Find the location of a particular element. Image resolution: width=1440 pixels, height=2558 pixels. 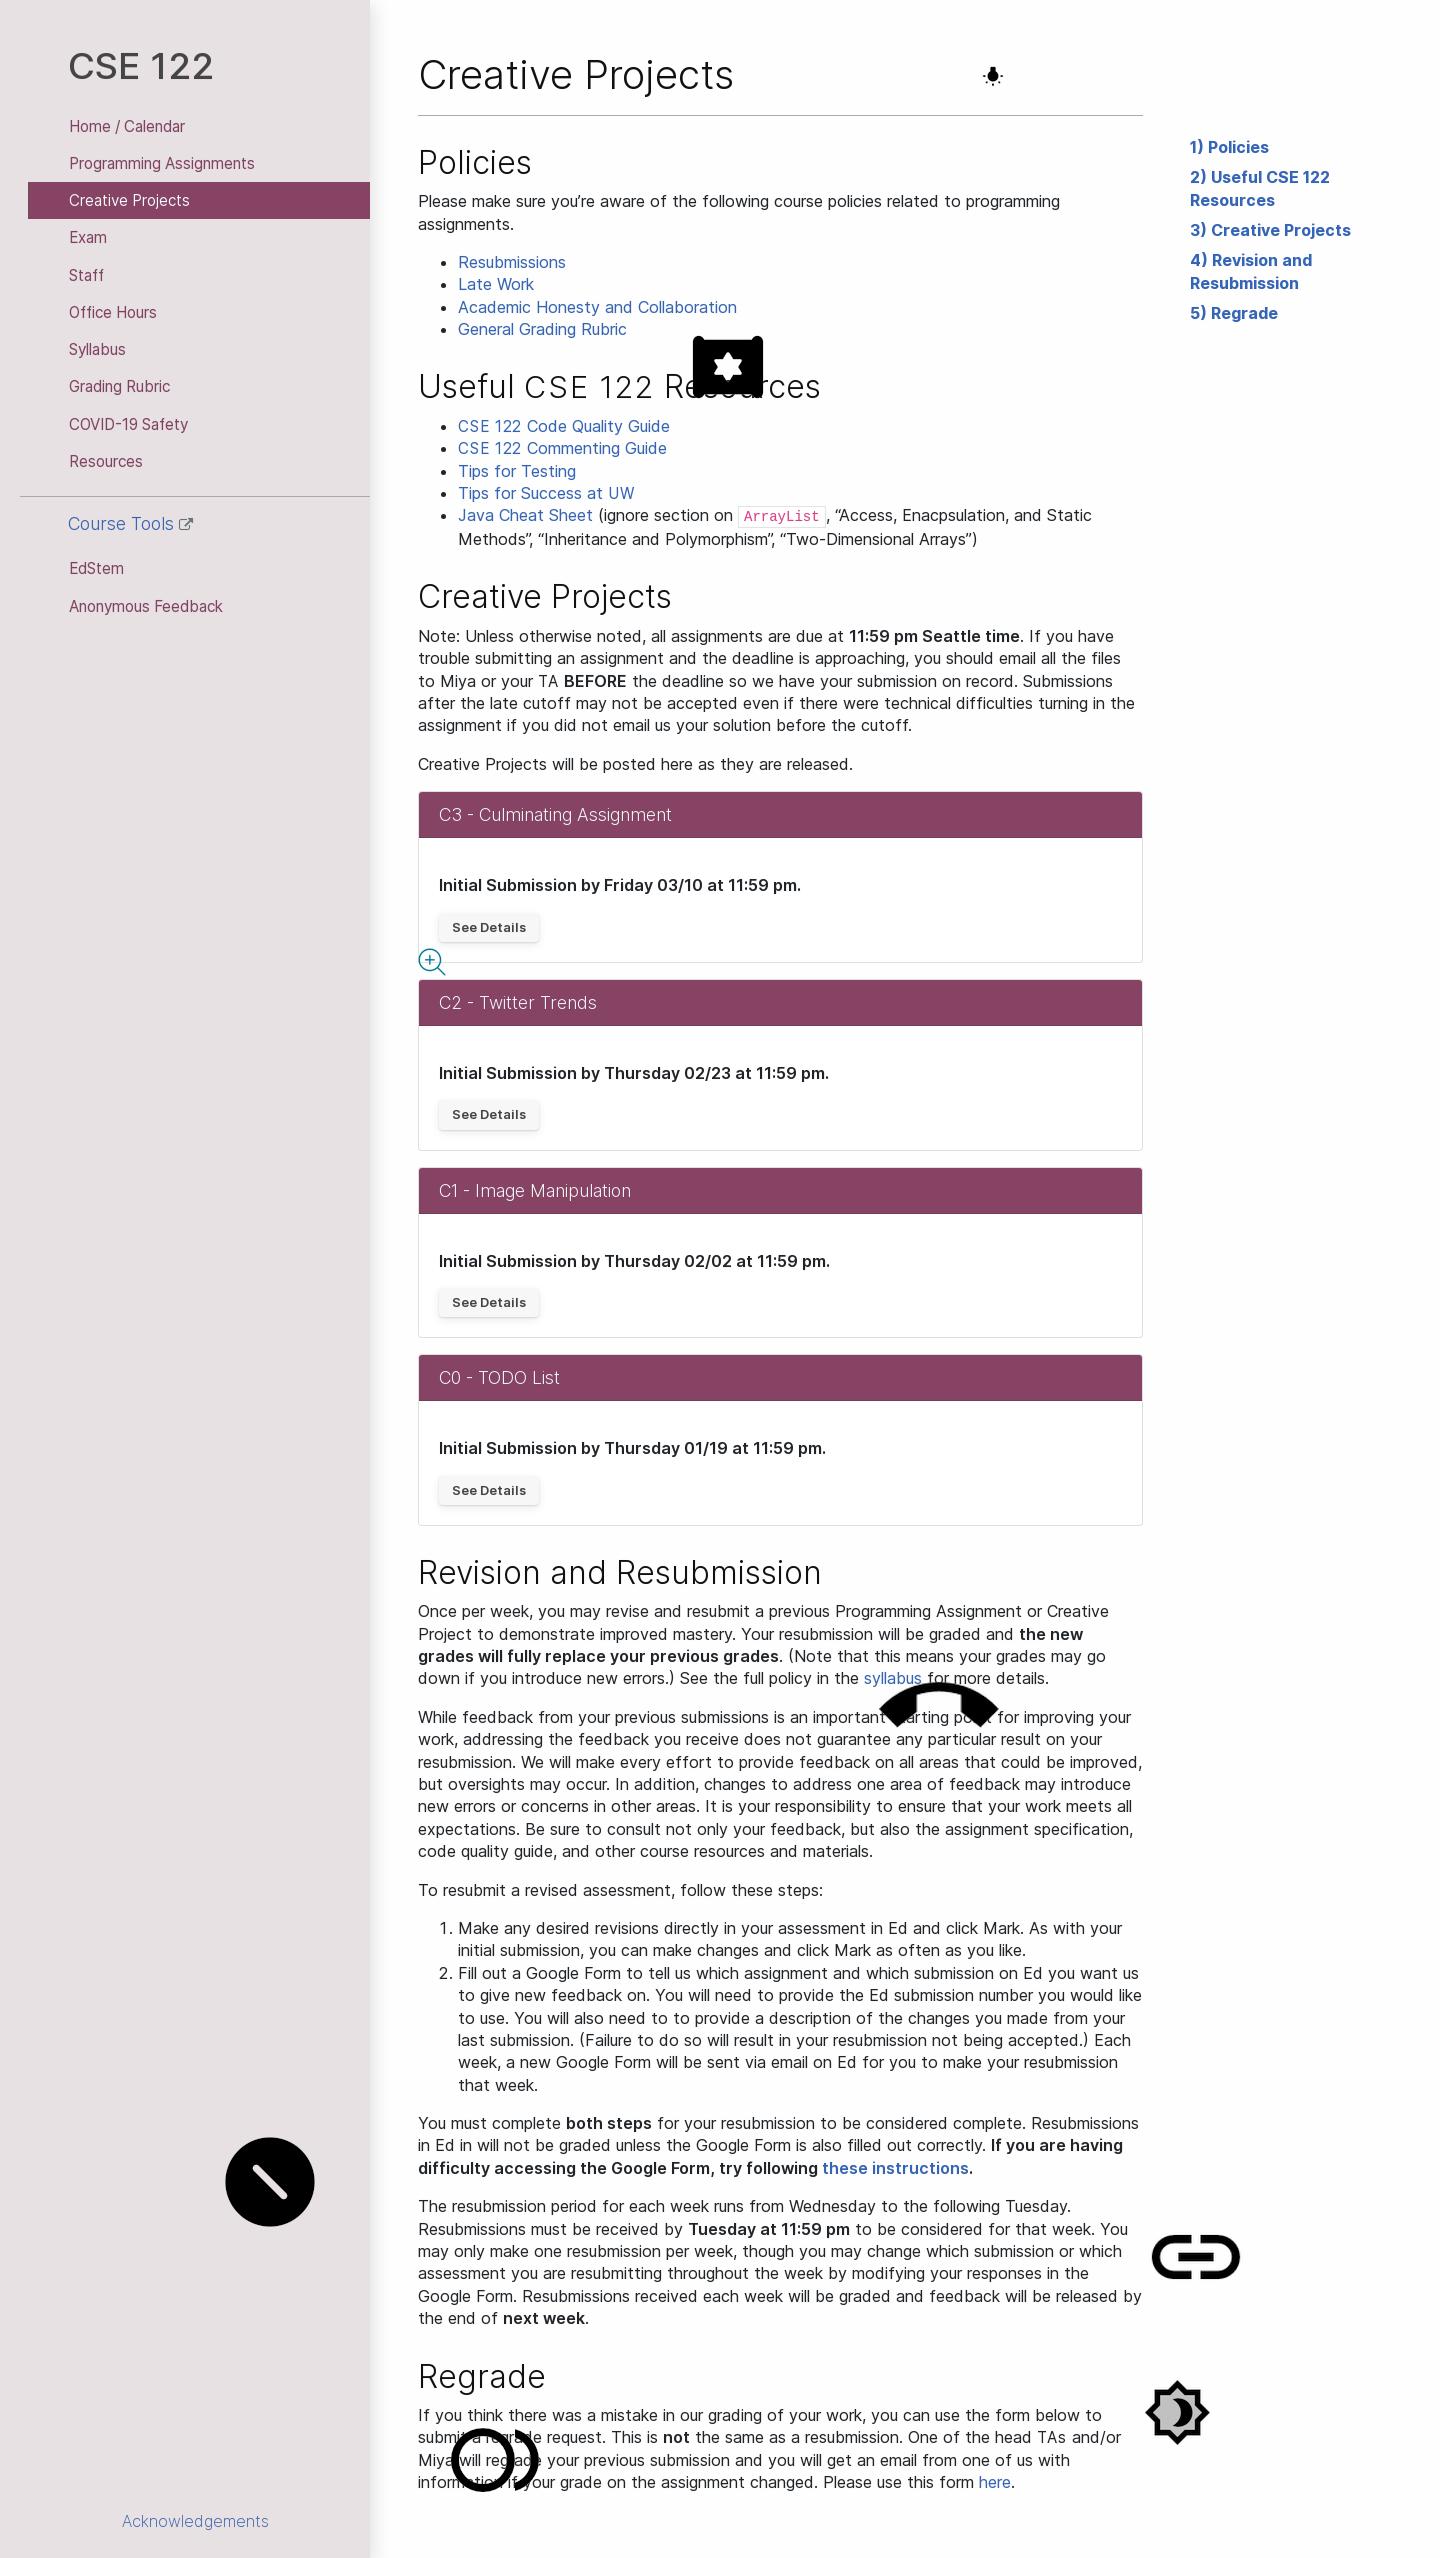

adjust incandescent light settings is located at coordinates (993, 76).